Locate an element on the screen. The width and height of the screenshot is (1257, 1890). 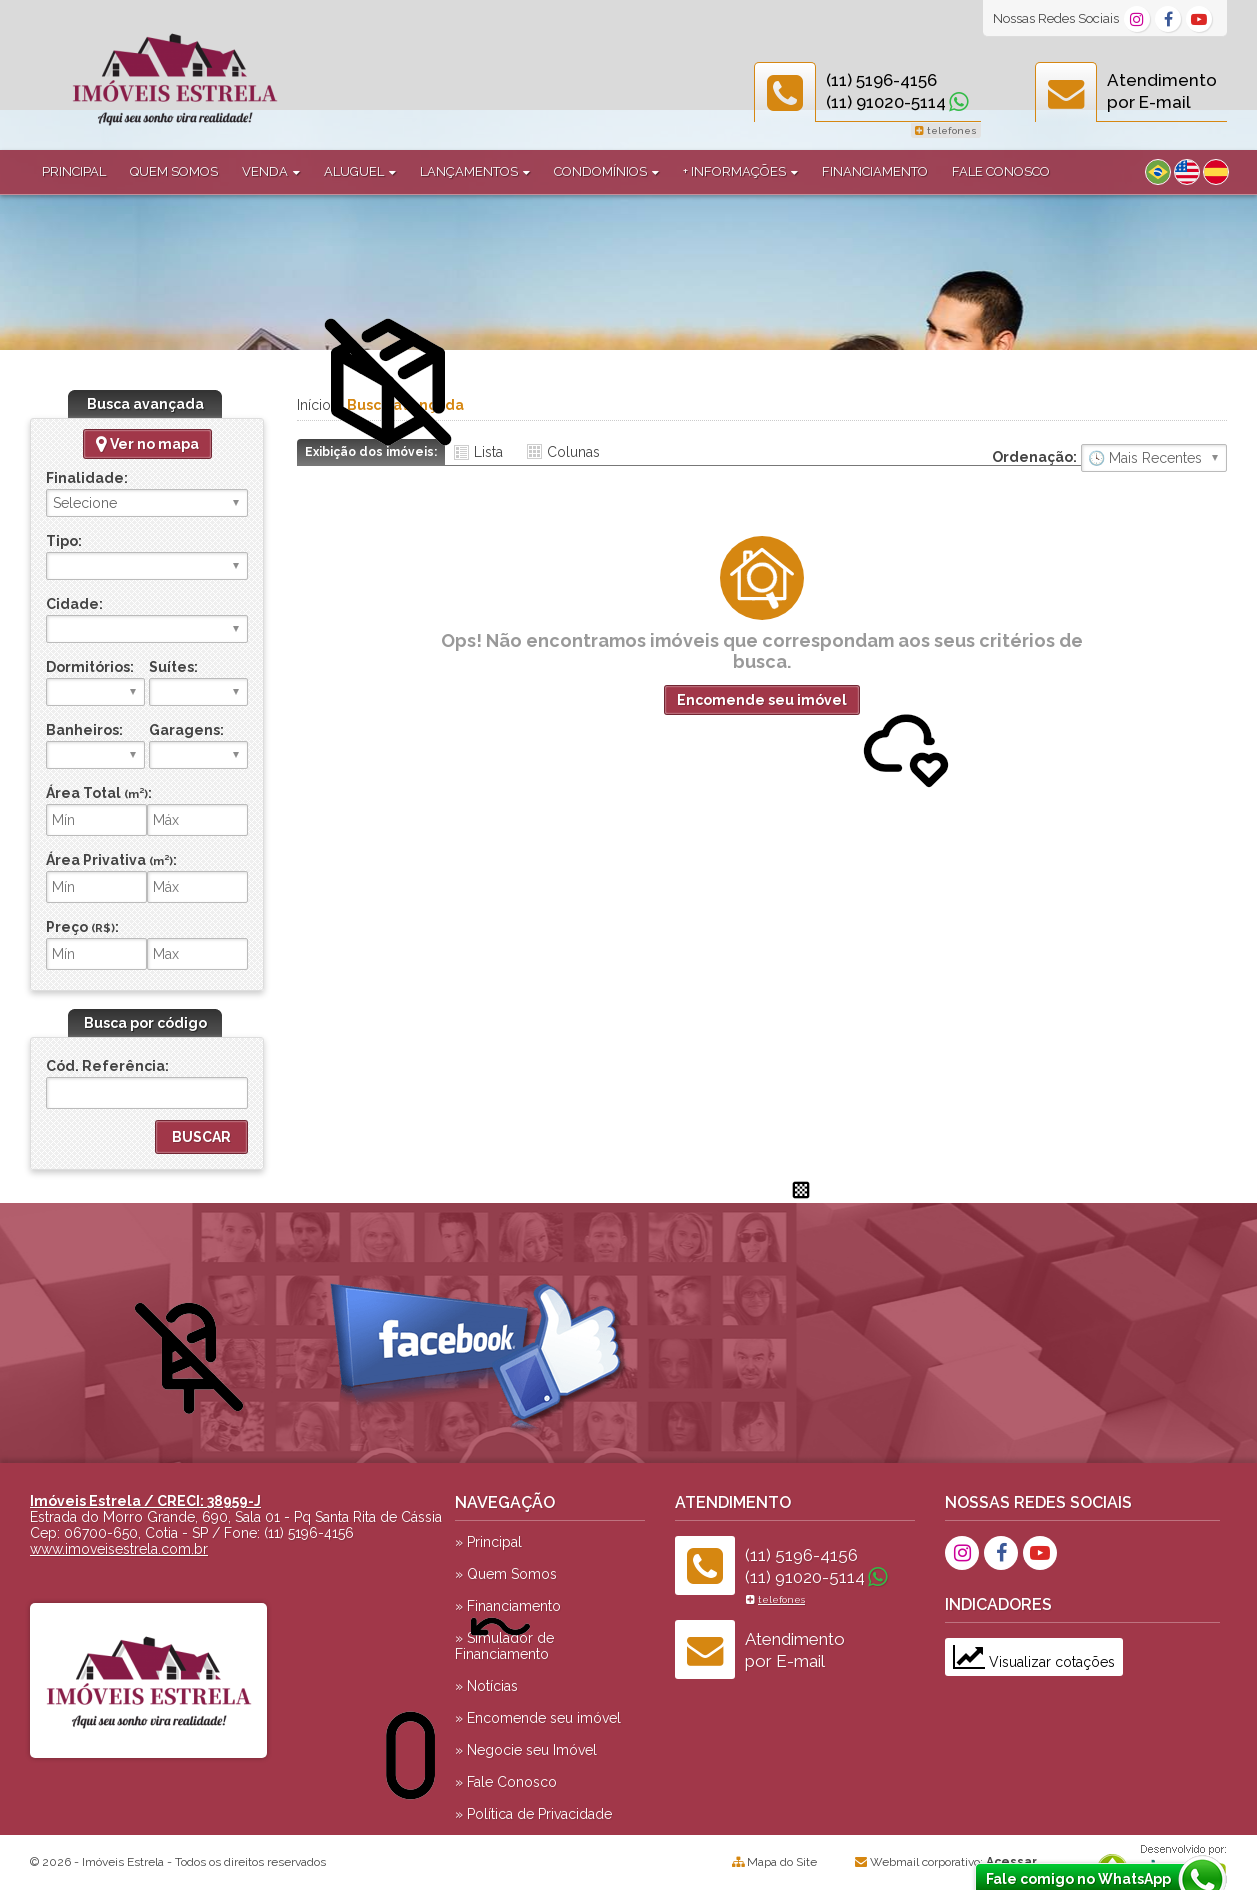
undo or revert previous action is located at coordinates (500, 1626).